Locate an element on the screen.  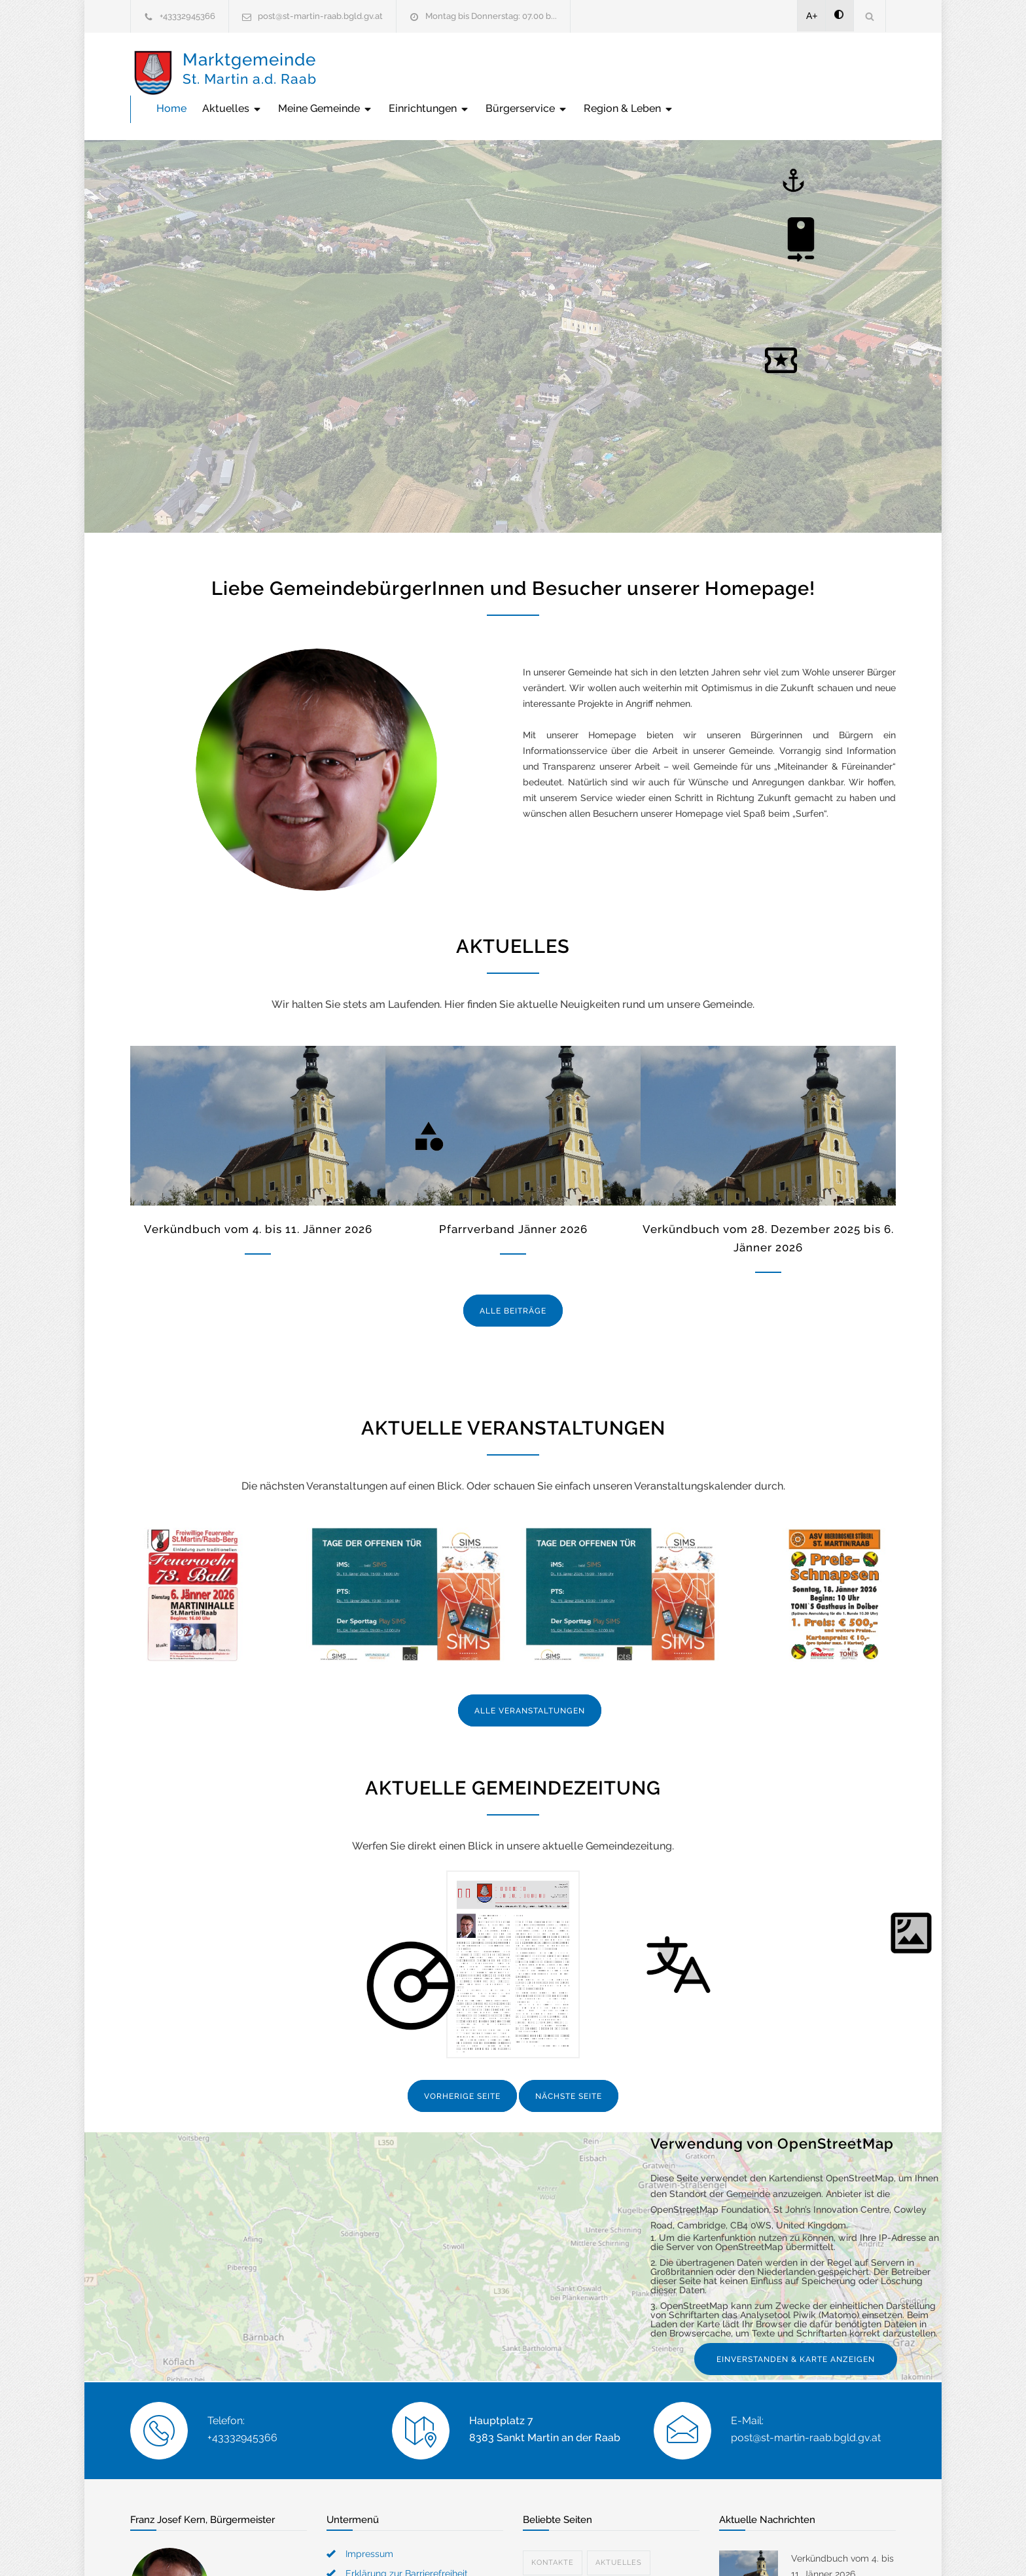
translate text to another language is located at coordinates (676, 1965).